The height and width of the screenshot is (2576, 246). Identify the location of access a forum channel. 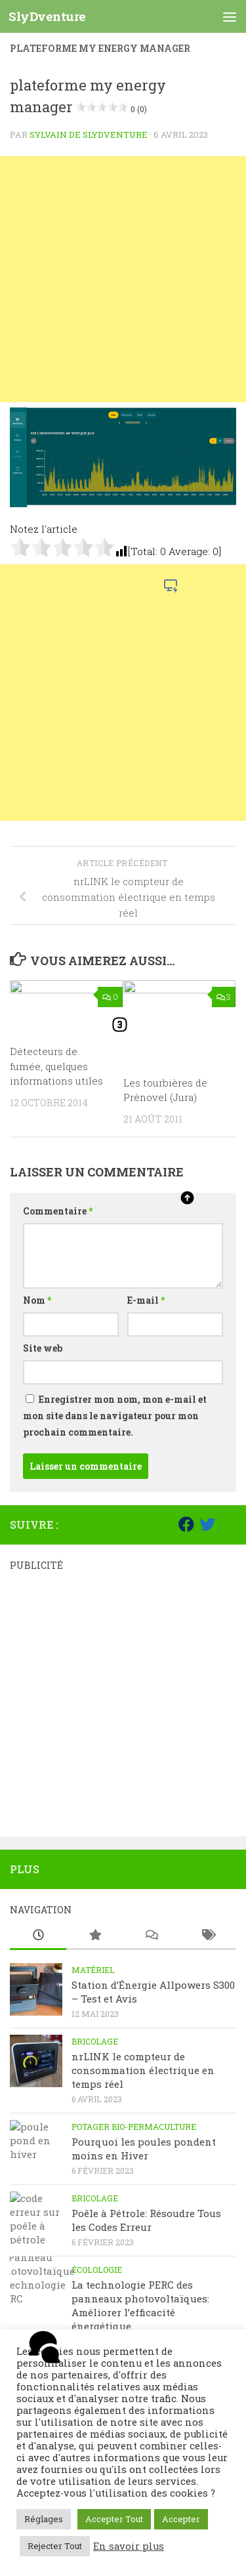
(45, 2346).